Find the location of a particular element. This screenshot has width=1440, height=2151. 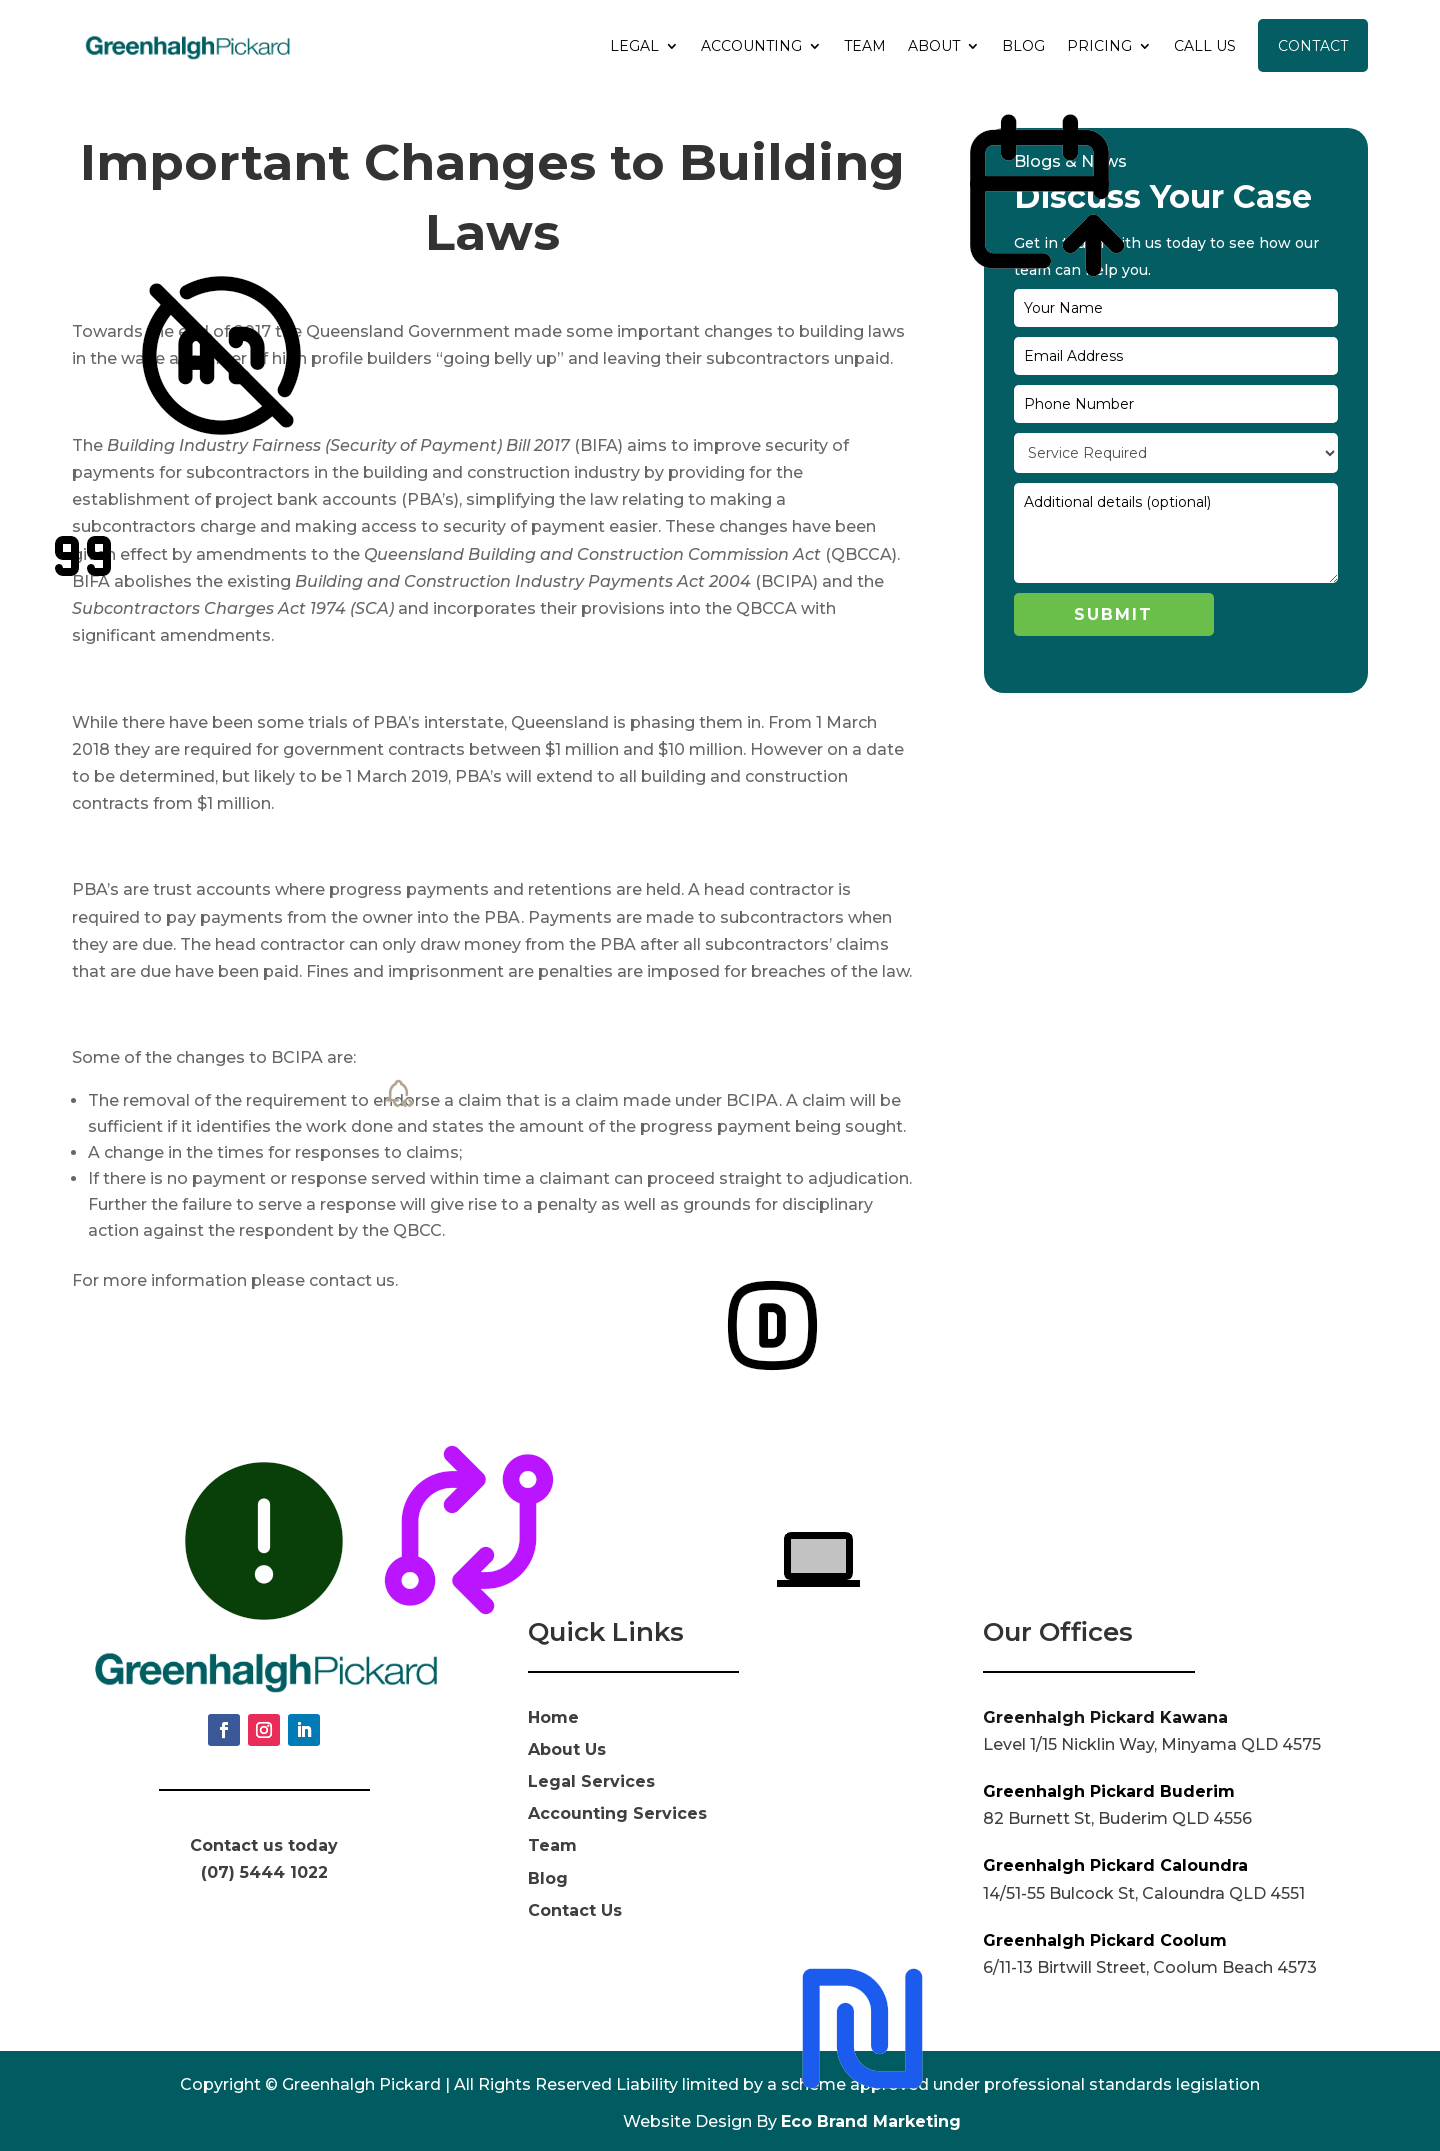

indicates 99 or more unread notifications is located at coordinates (83, 556).